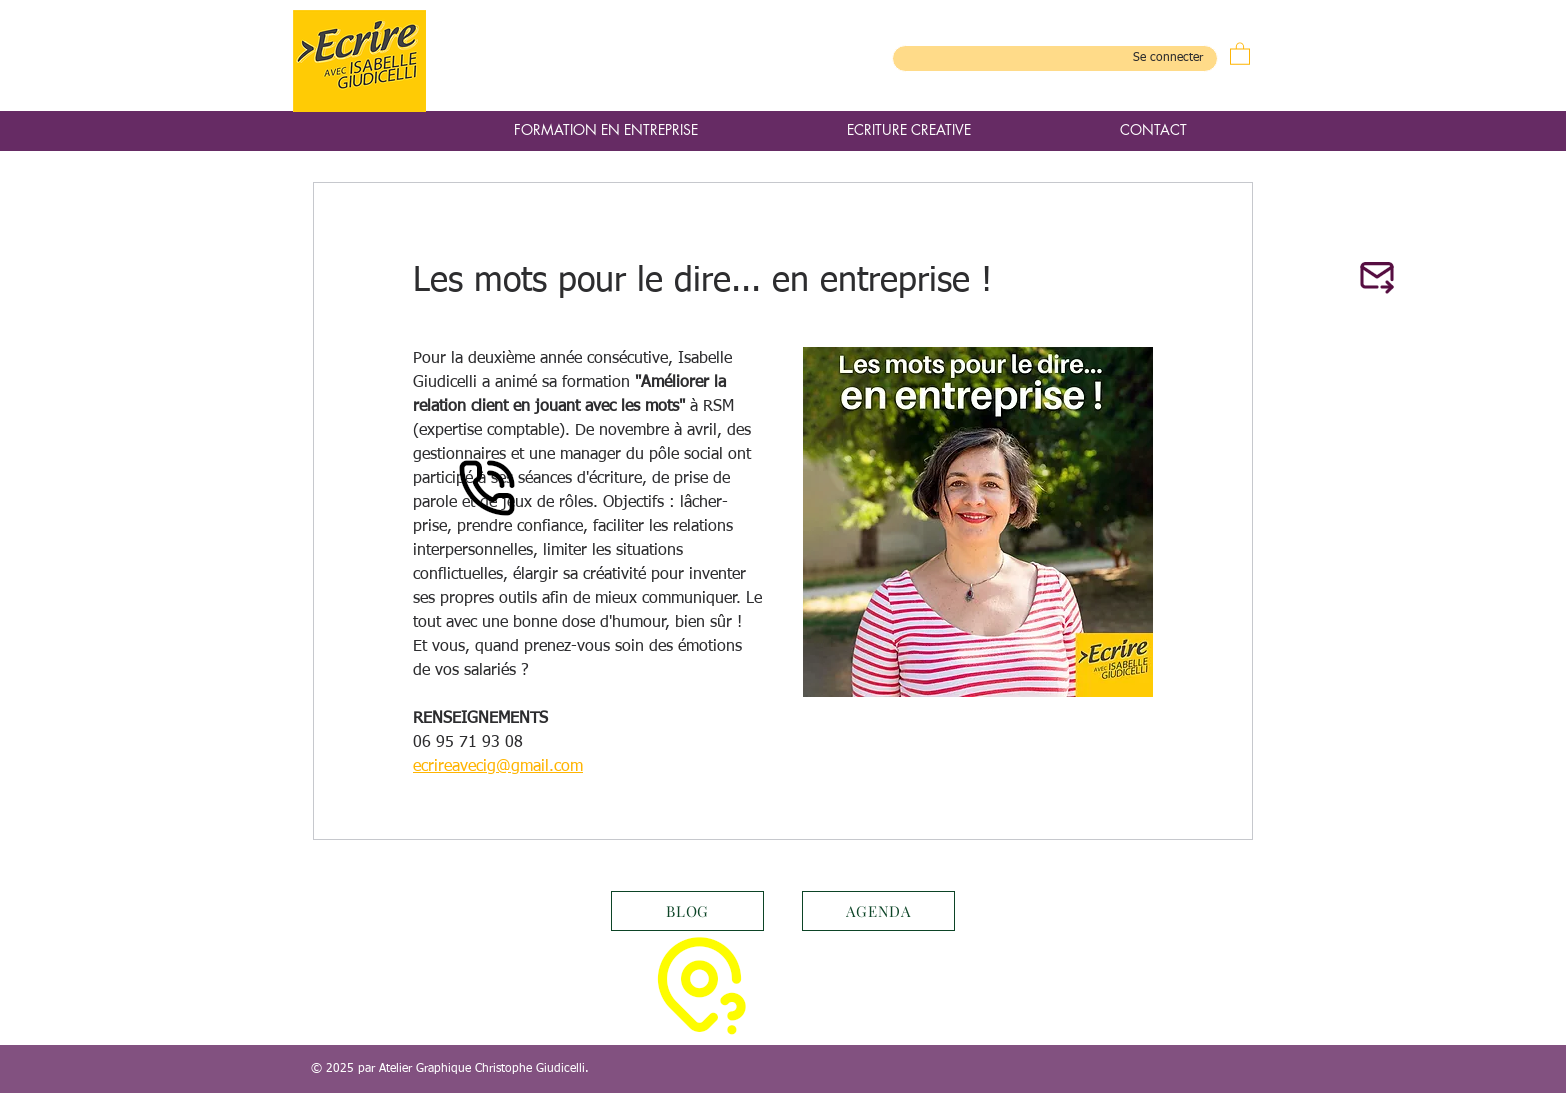 Image resolution: width=1566 pixels, height=1093 pixels. What do you see at coordinates (487, 488) in the screenshot?
I see `make a phone call` at bounding box center [487, 488].